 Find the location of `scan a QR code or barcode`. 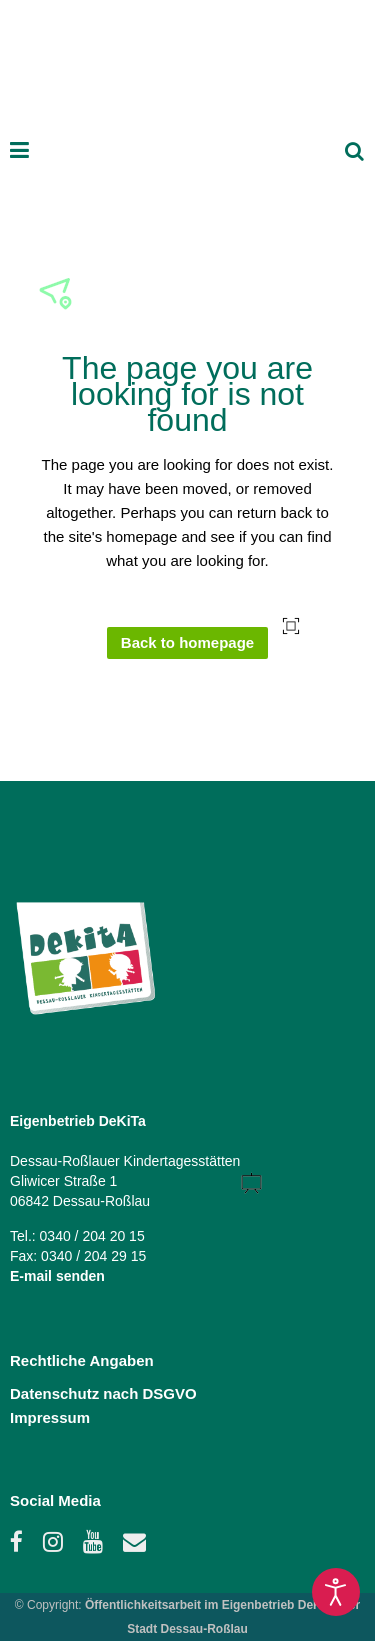

scan a QR code or barcode is located at coordinates (291, 626).